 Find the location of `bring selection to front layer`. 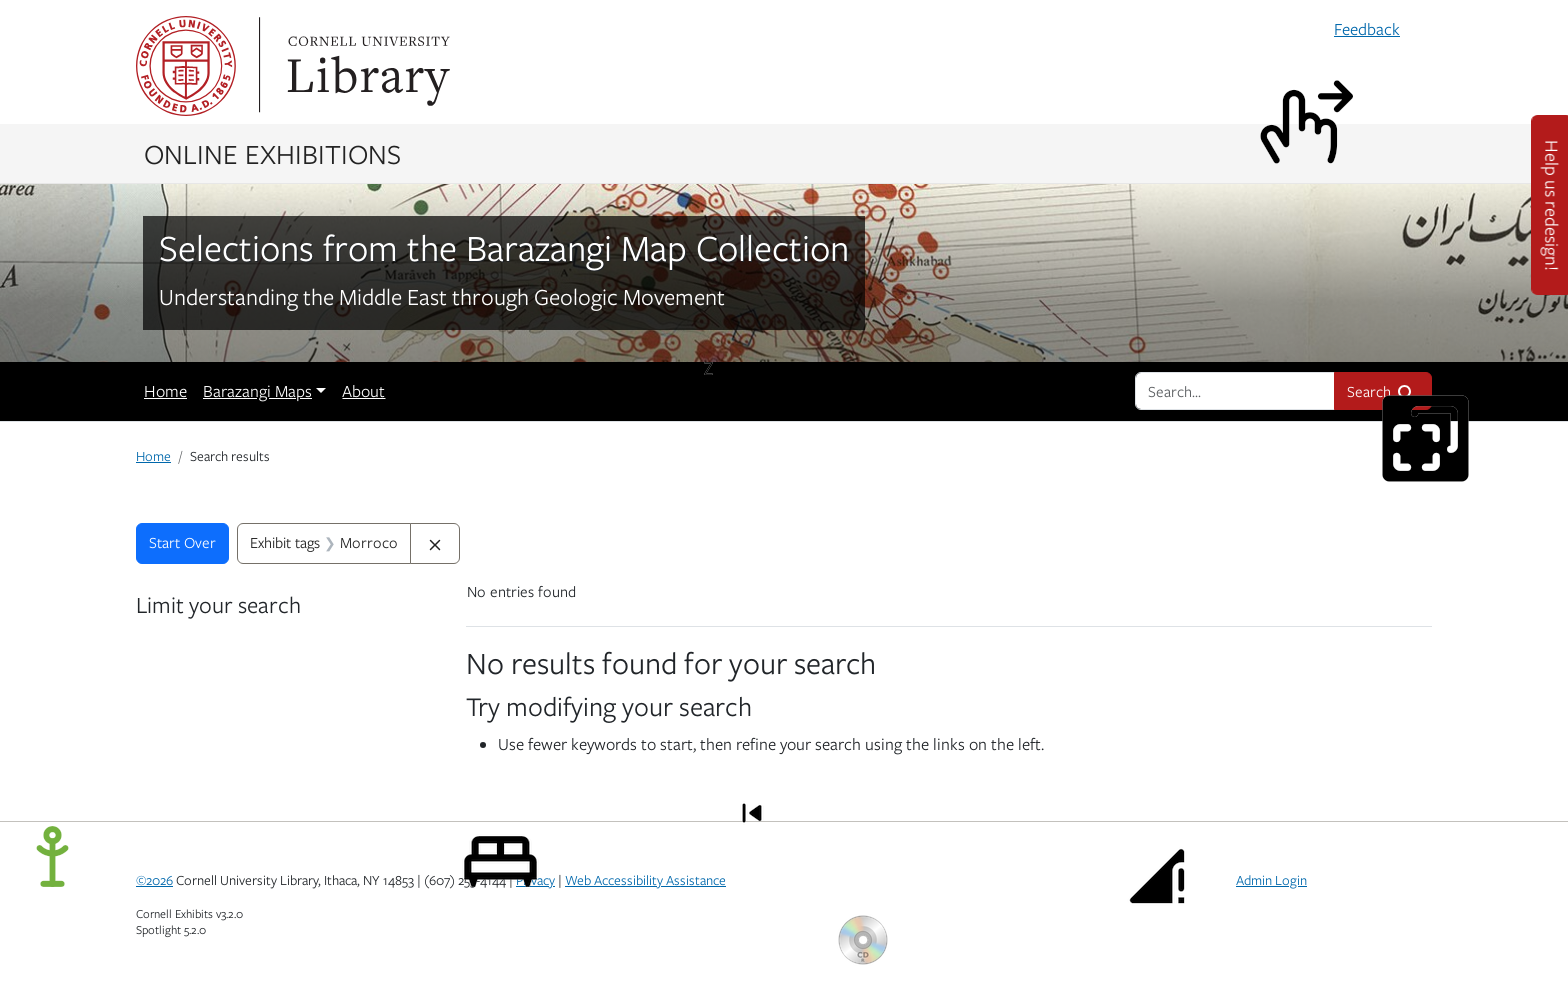

bring selection to front layer is located at coordinates (1425, 438).